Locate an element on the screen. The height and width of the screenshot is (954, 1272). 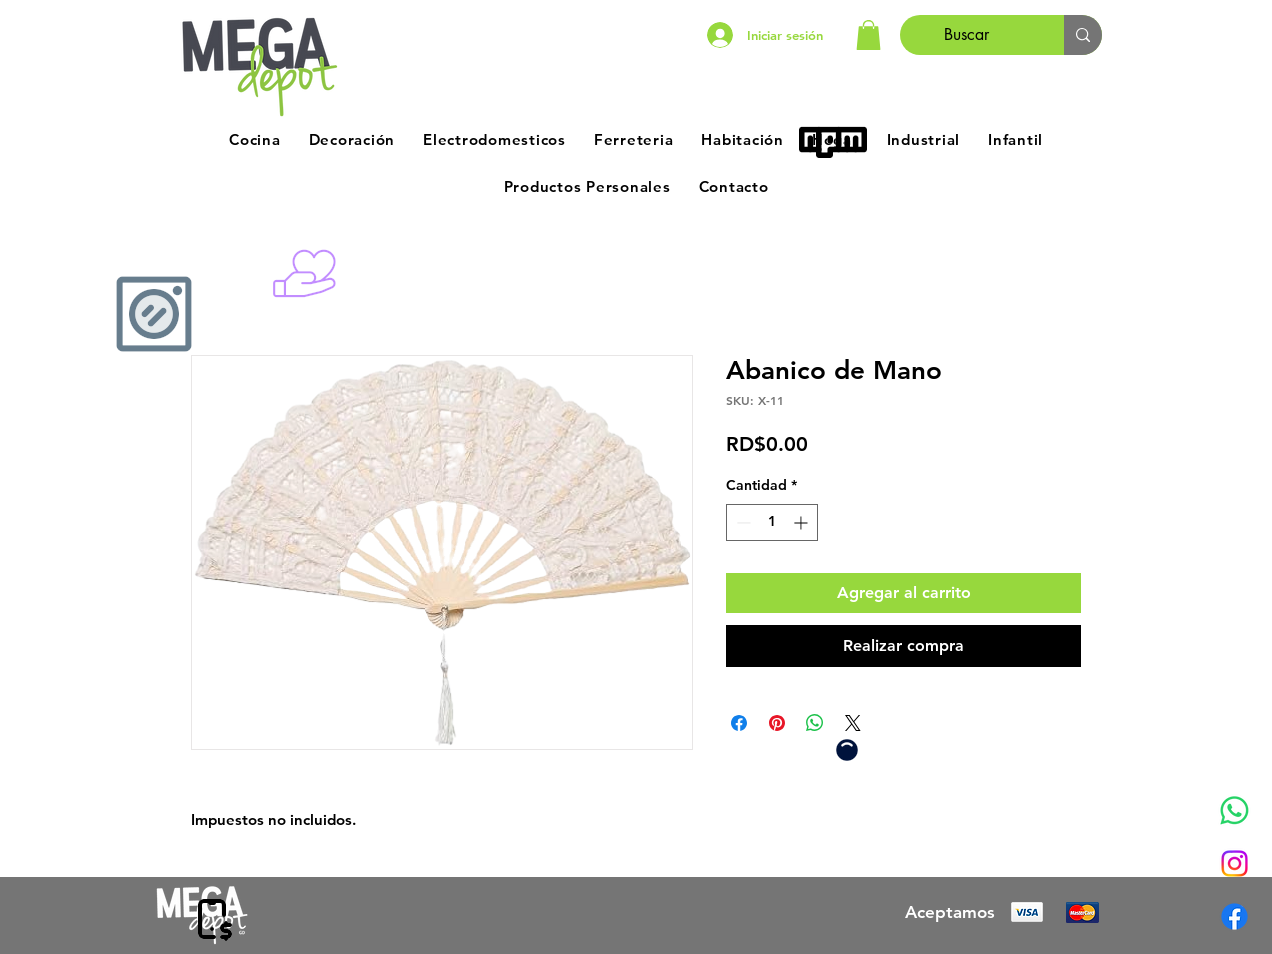
mobile payment or banking app is located at coordinates (212, 919).